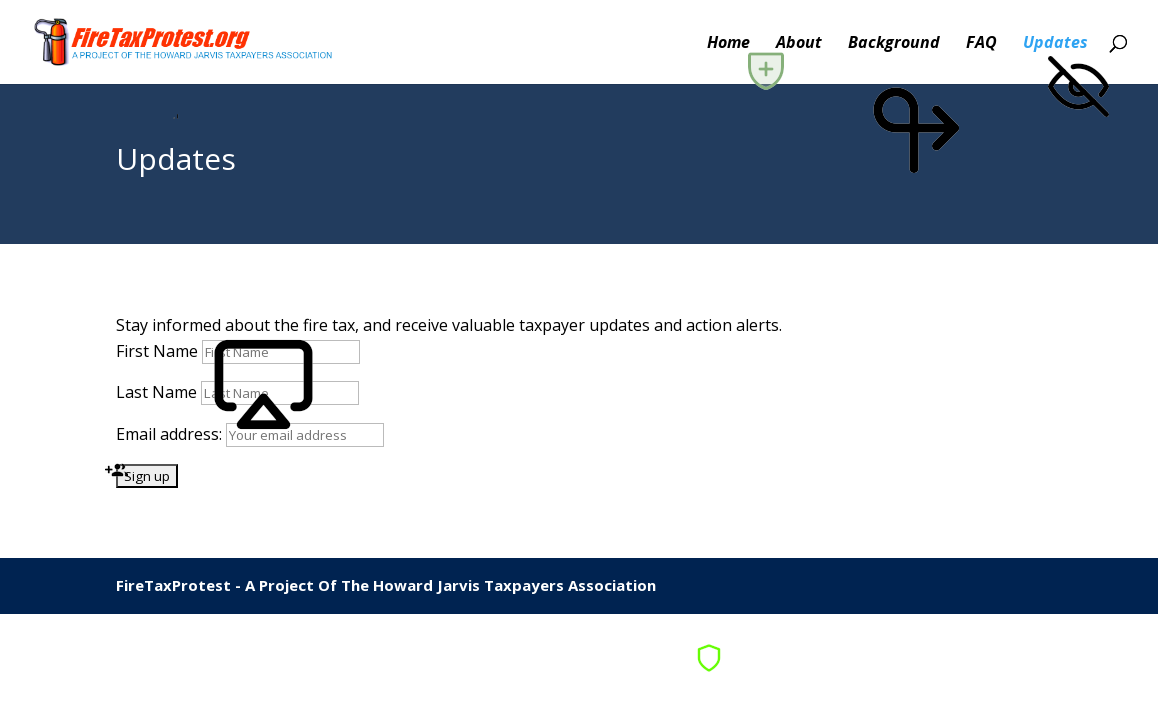  I want to click on hide password or sensitive content, so click(1078, 86).